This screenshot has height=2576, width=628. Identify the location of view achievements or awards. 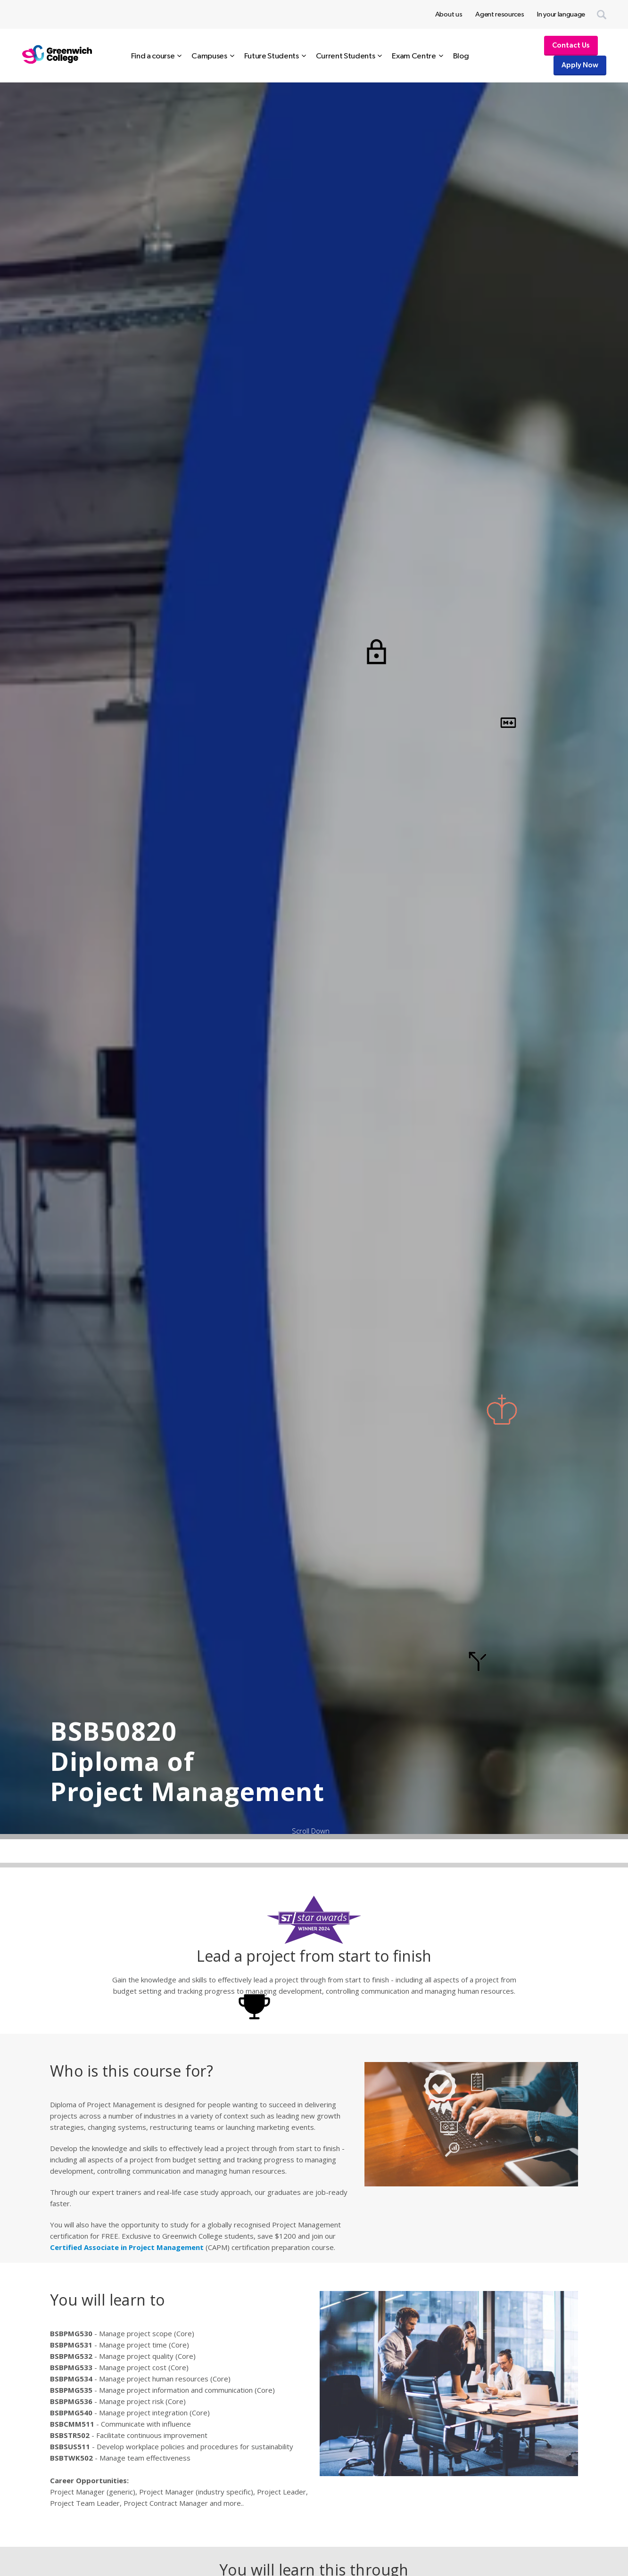
(254, 2005).